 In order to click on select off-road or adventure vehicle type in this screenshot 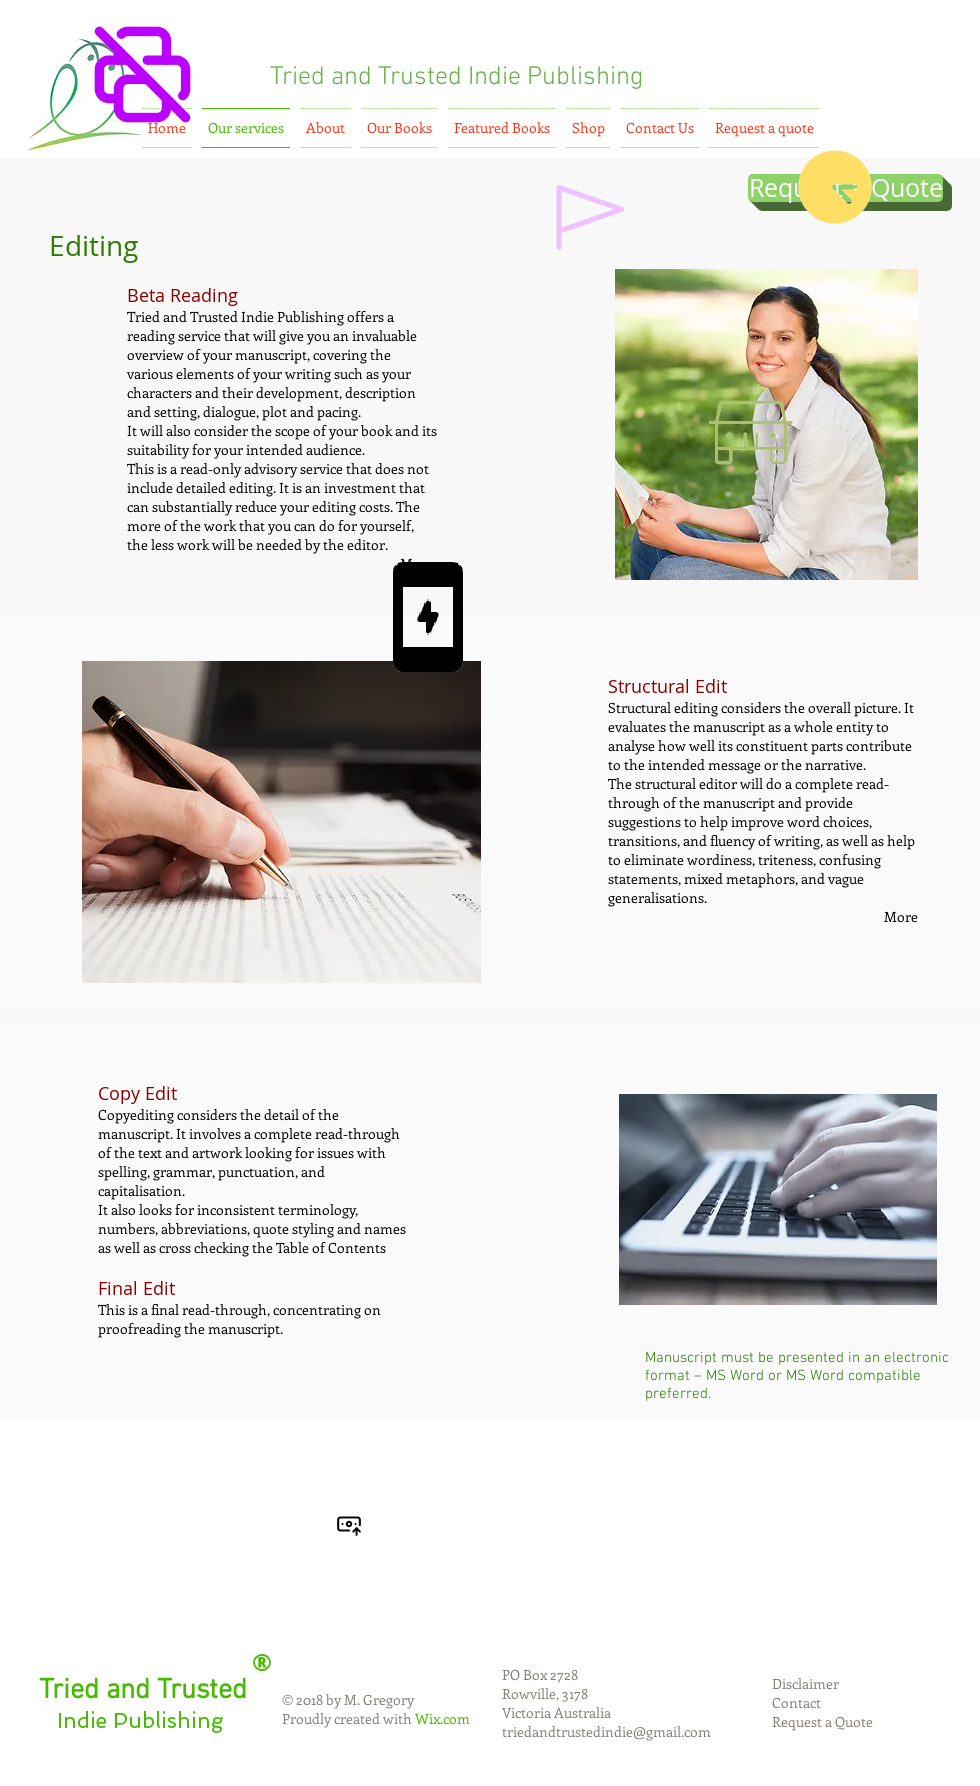, I will do `click(751, 434)`.